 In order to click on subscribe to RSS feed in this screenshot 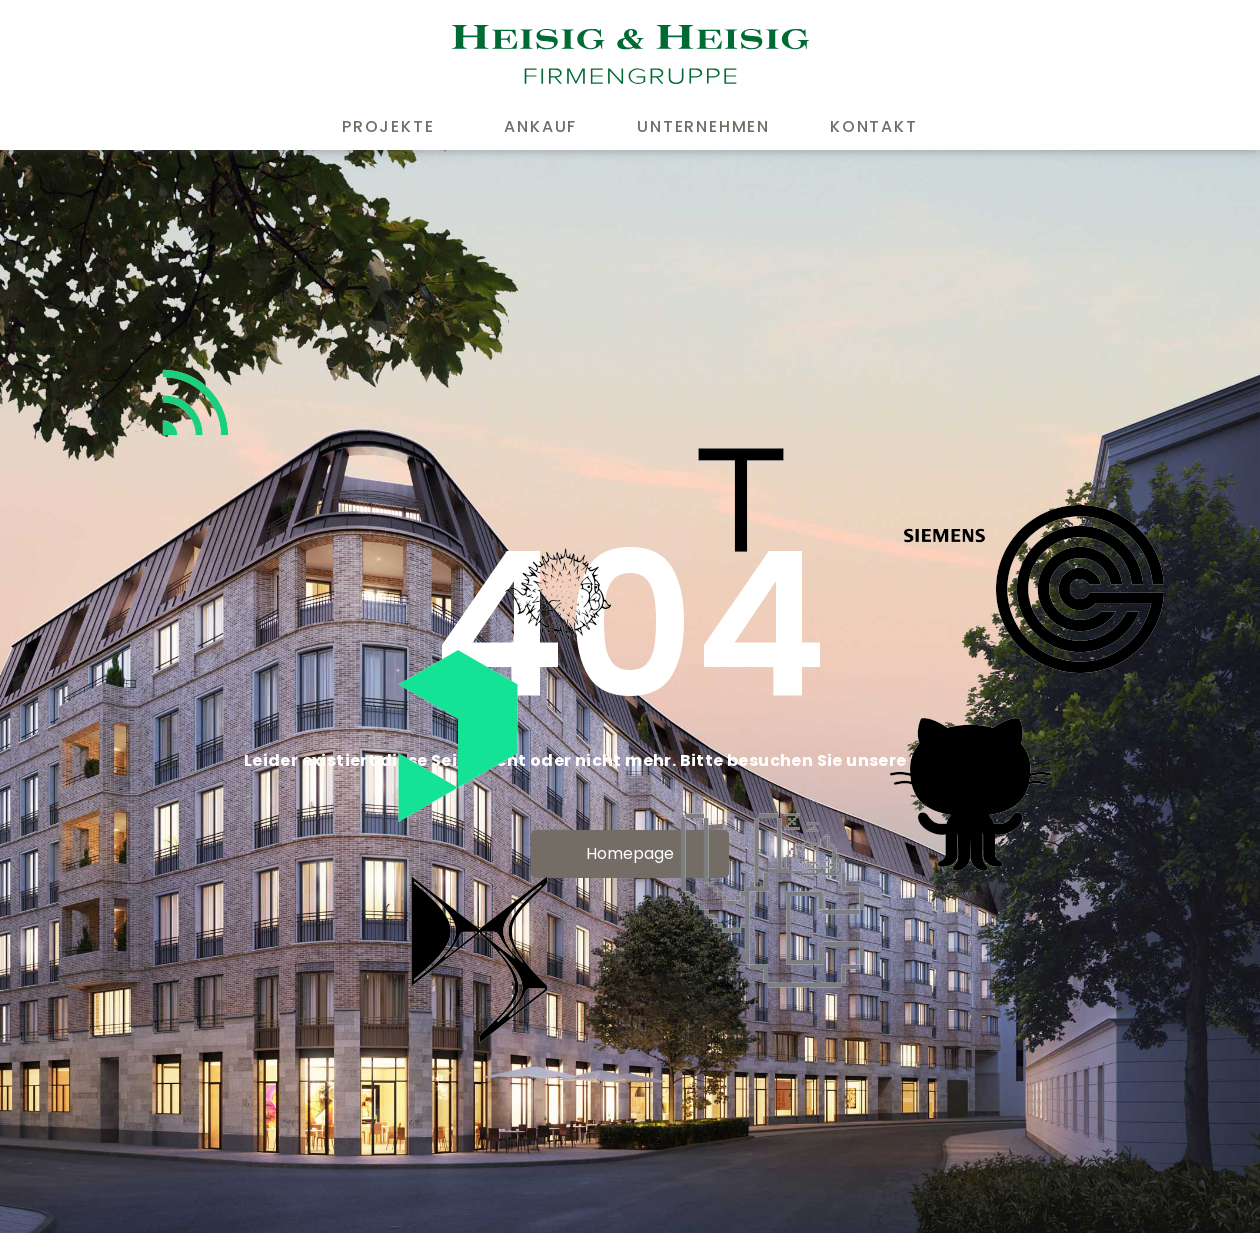, I will do `click(195, 402)`.